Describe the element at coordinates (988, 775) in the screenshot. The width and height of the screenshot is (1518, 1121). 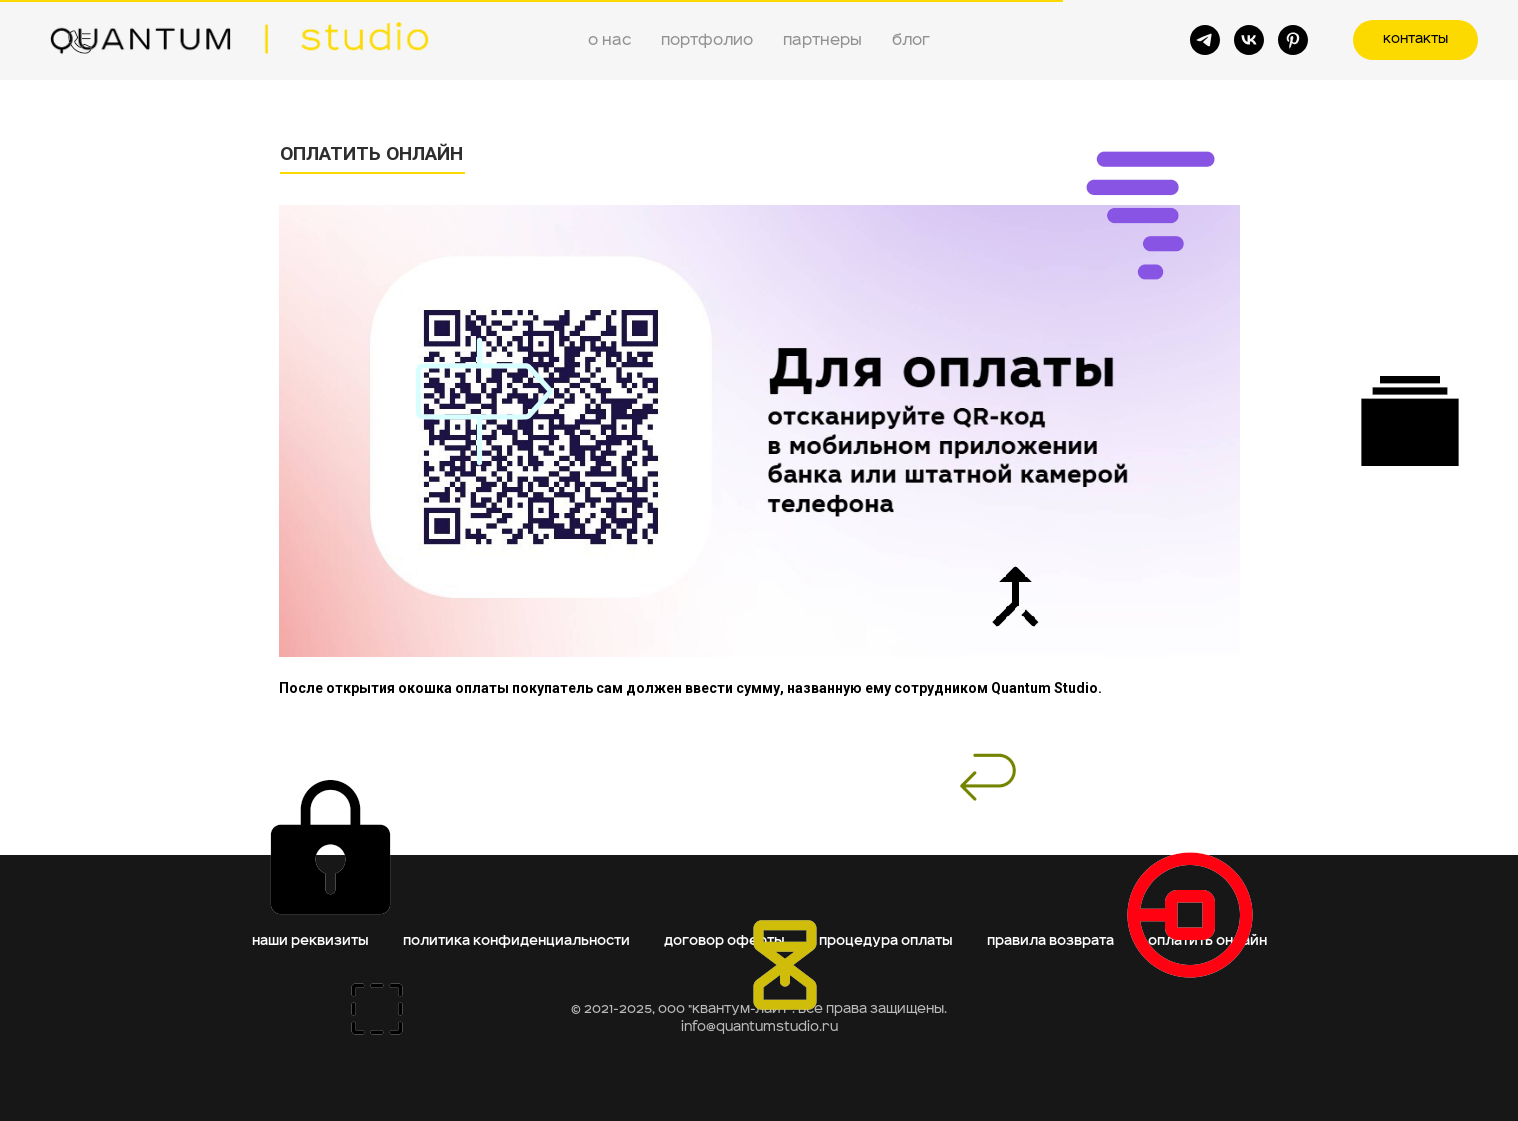
I see `undo or go back to previous state` at that location.